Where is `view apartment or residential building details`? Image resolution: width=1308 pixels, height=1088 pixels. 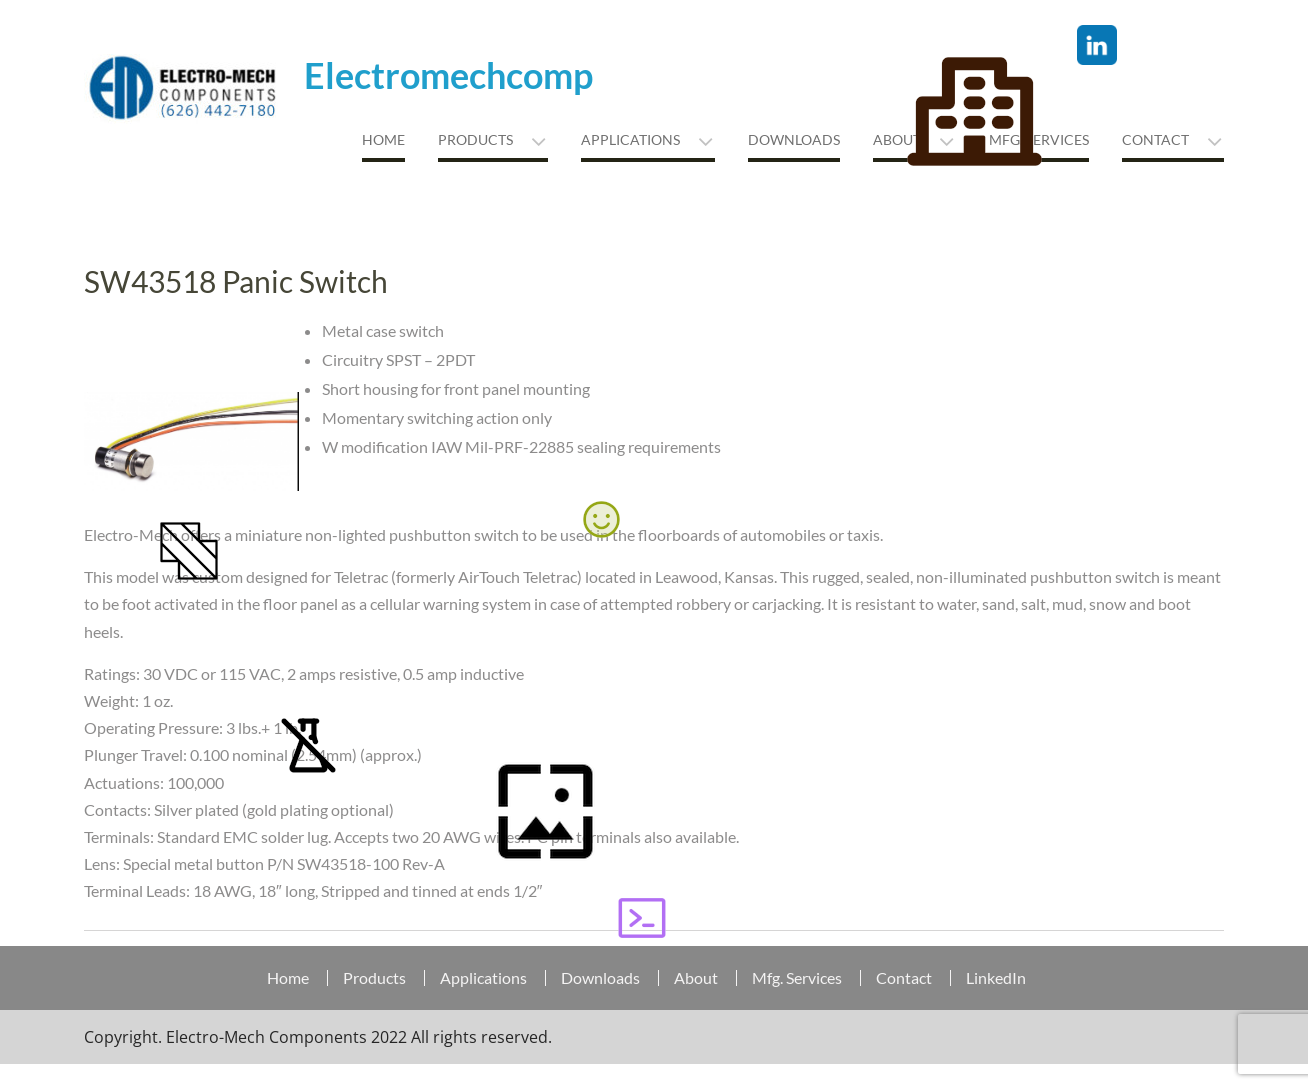 view apartment or residential building details is located at coordinates (974, 111).